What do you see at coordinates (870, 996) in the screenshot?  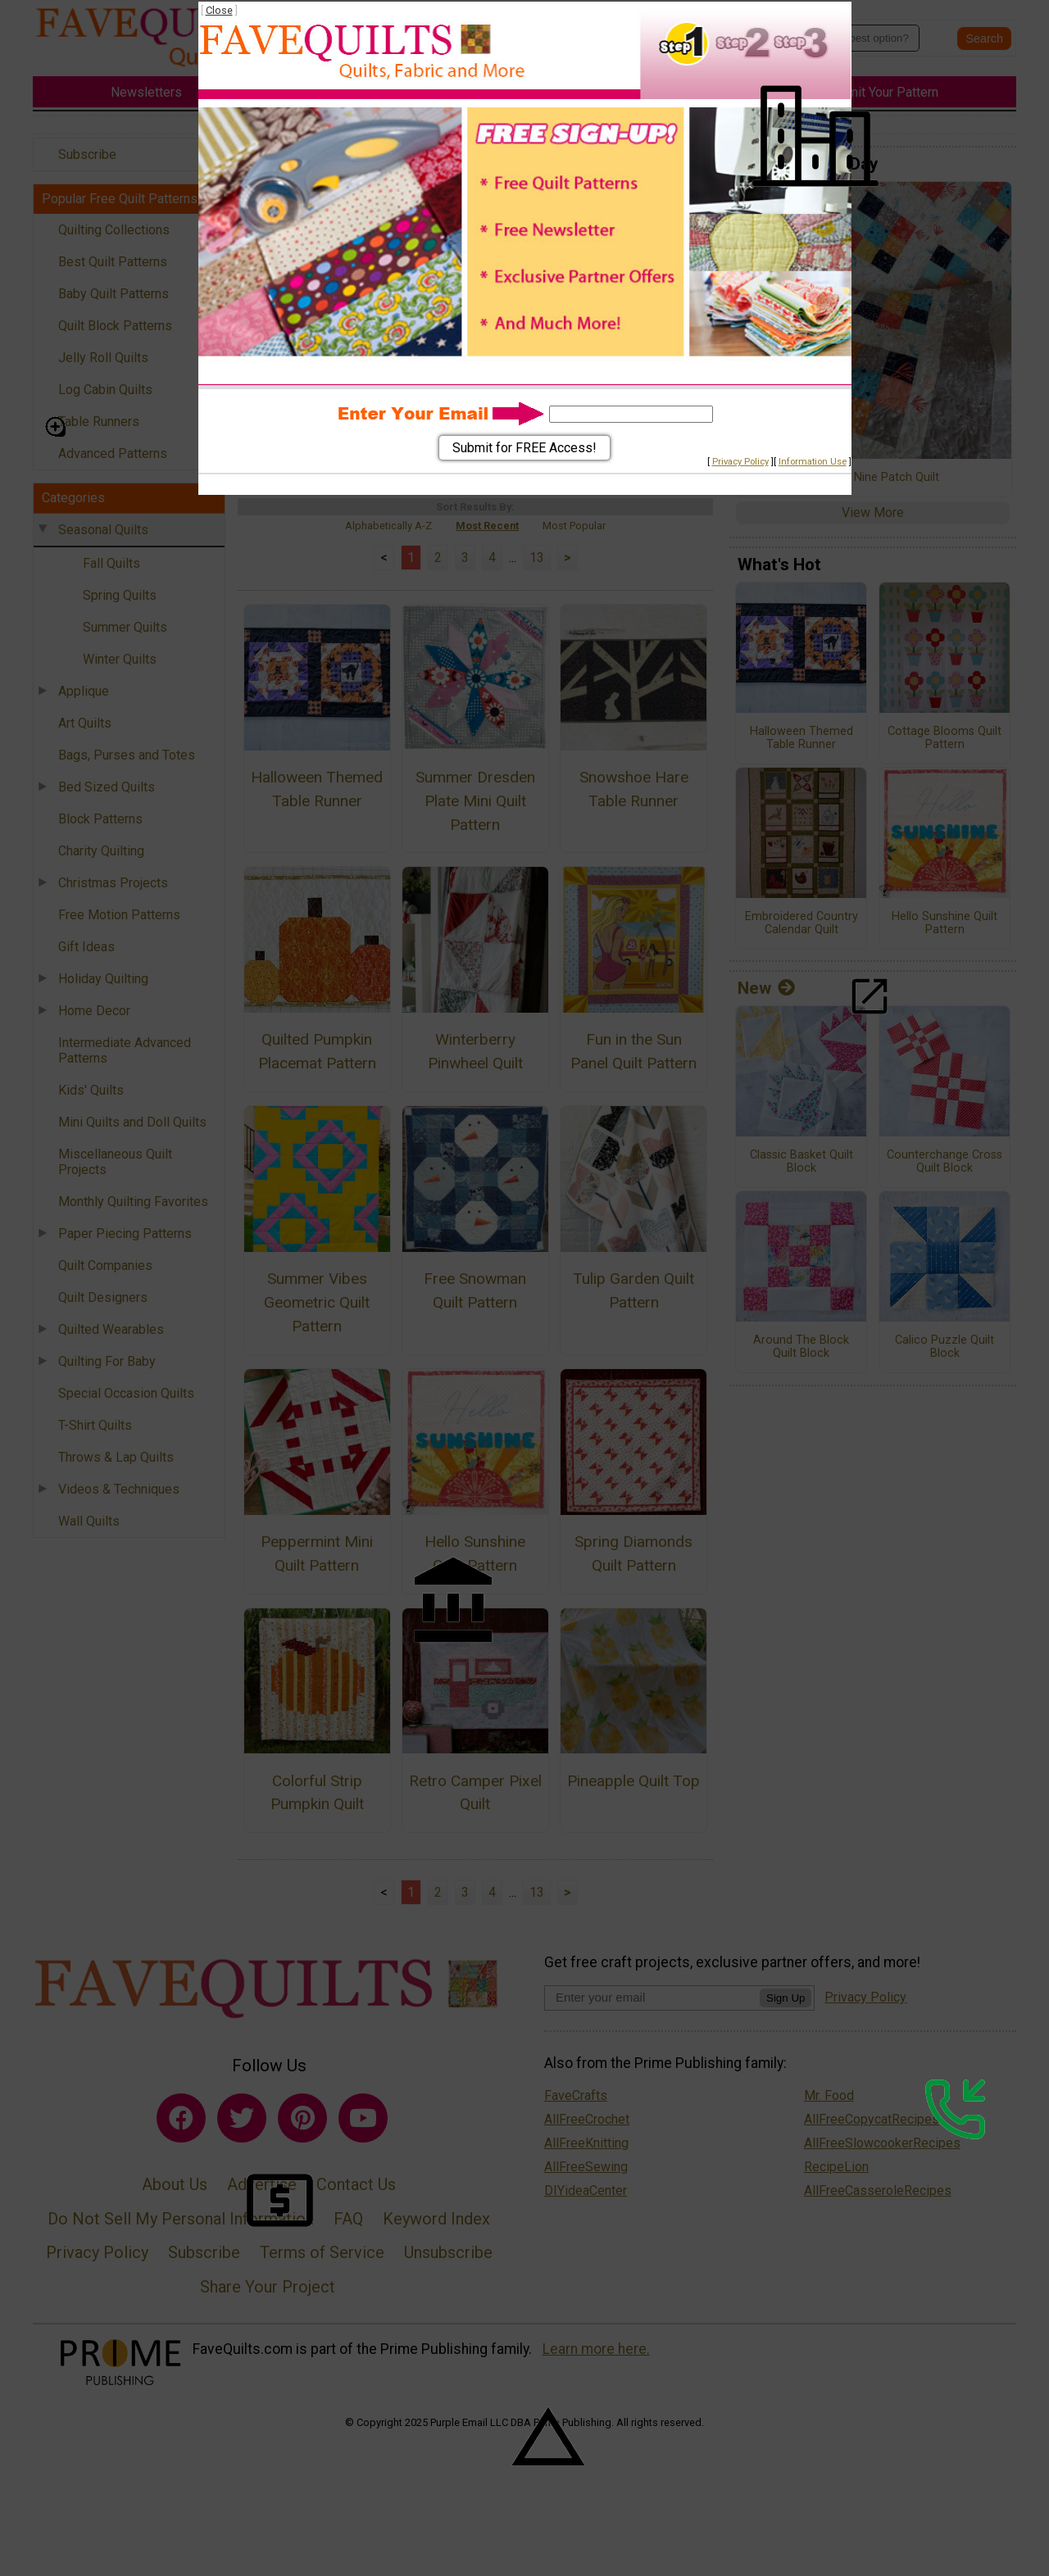 I see `open link in a new tab or window` at bounding box center [870, 996].